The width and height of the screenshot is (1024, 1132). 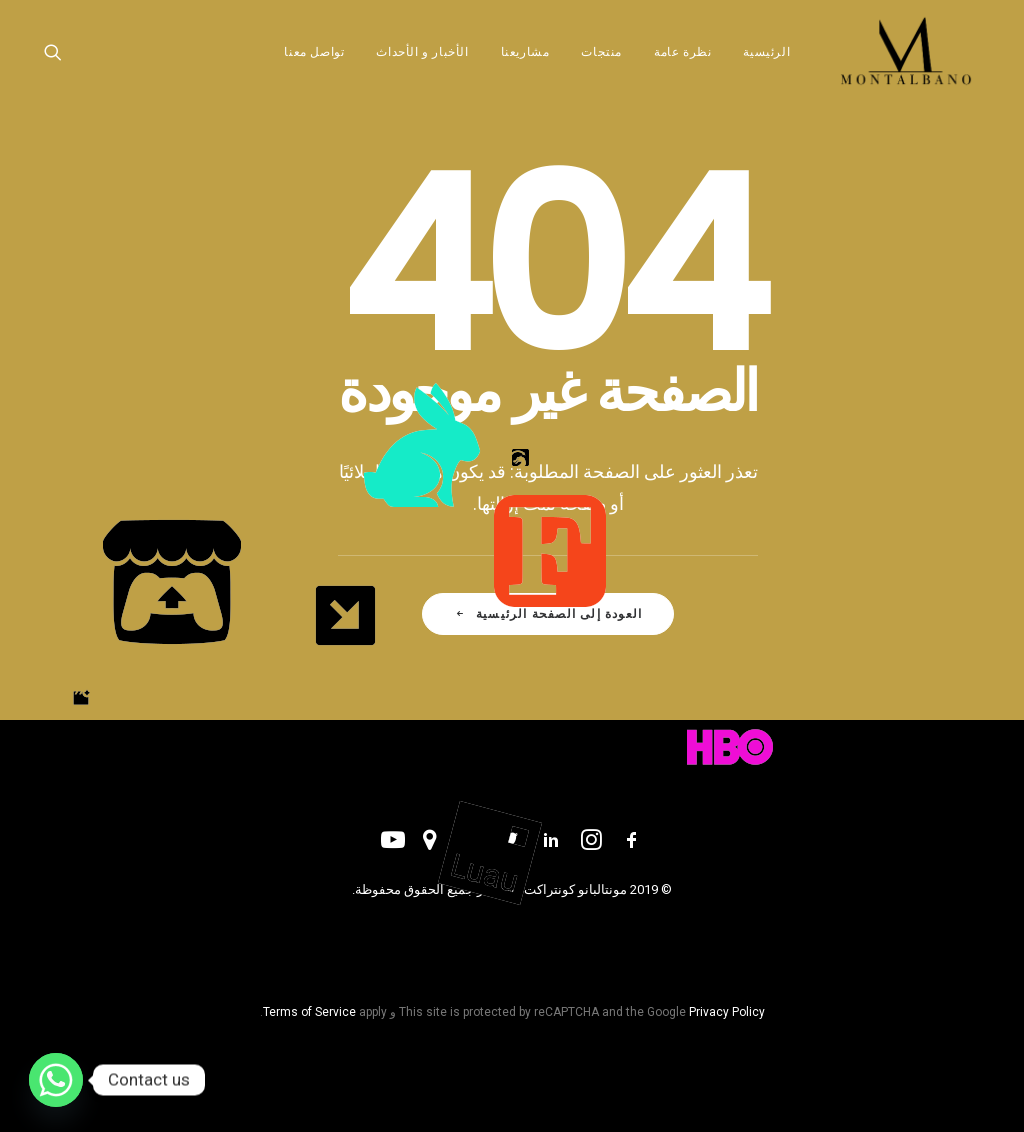 I want to click on luau programming language logo, so click(x=490, y=853).